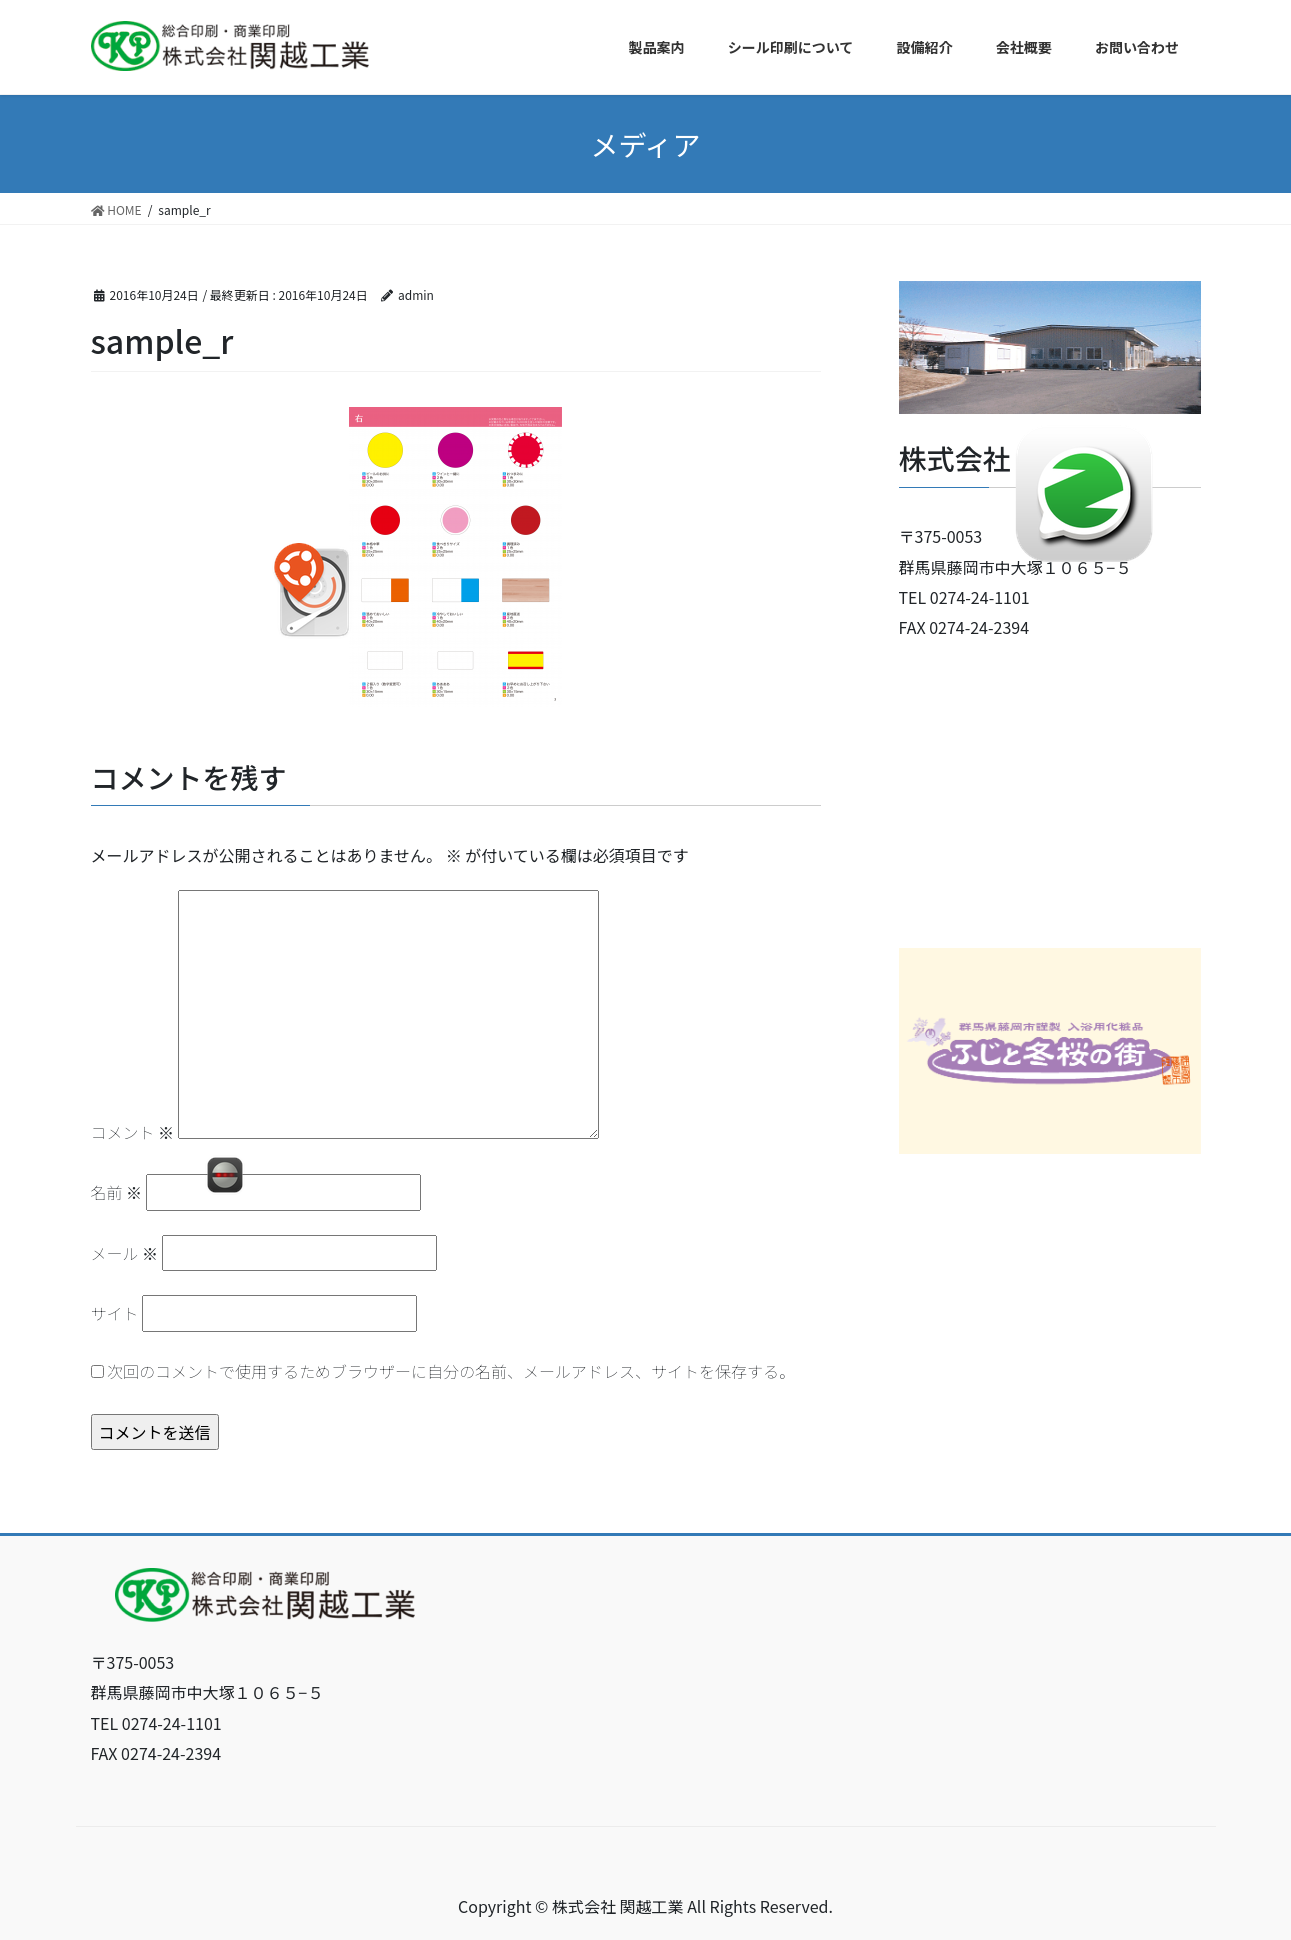 Image resolution: width=1291 pixels, height=1940 pixels. I want to click on launch the ubiquity installer for ubuntu, so click(314, 592).